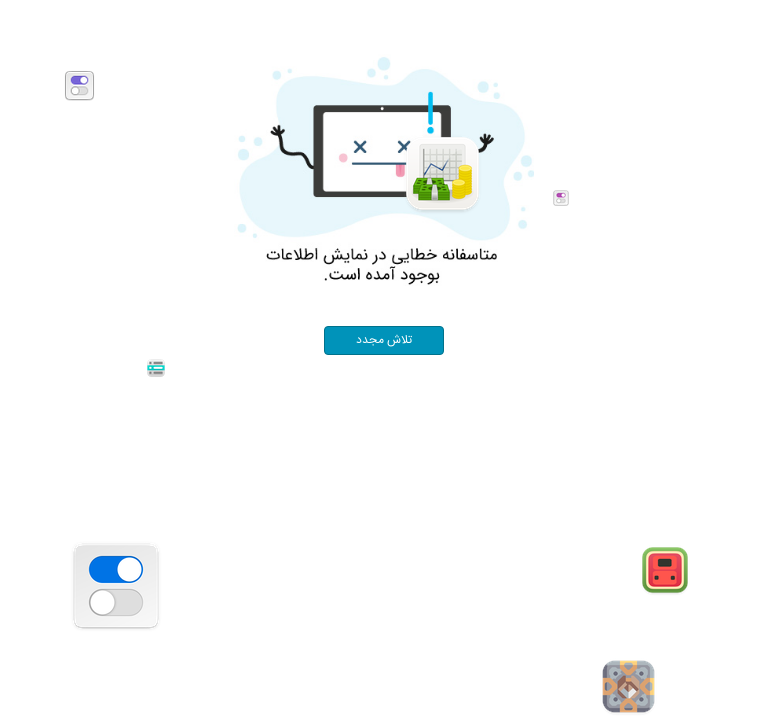  Describe the element at coordinates (79, 85) in the screenshot. I see `open system settings or preferences` at that location.